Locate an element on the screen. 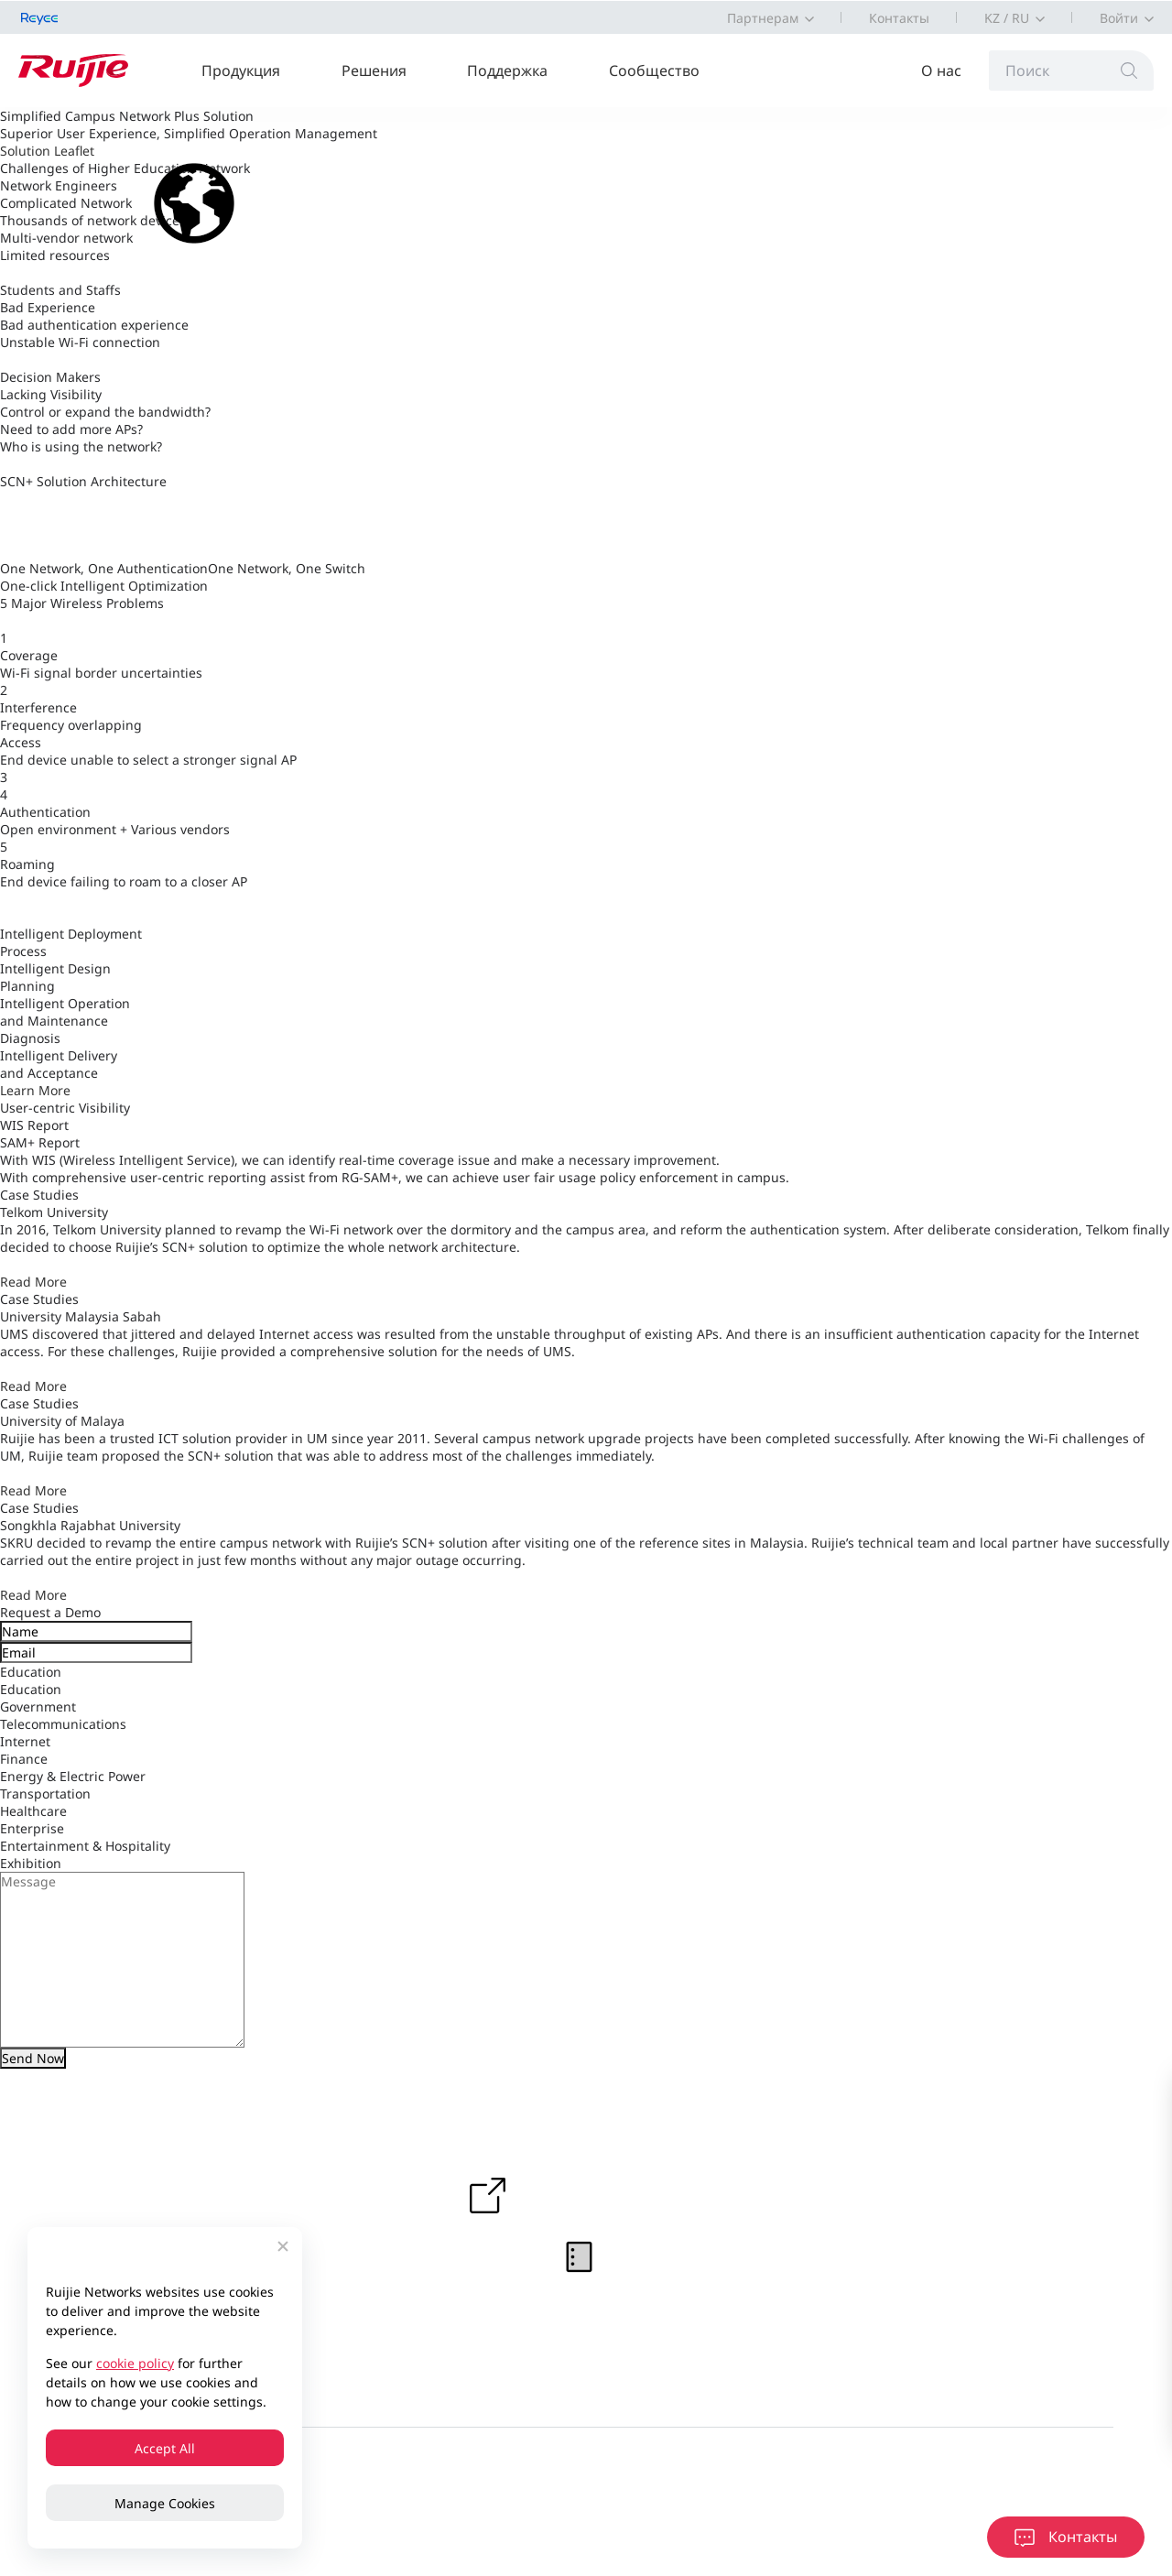 This screenshot has width=1172, height=2576. view or manage screenplay files is located at coordinates (579, 2256).